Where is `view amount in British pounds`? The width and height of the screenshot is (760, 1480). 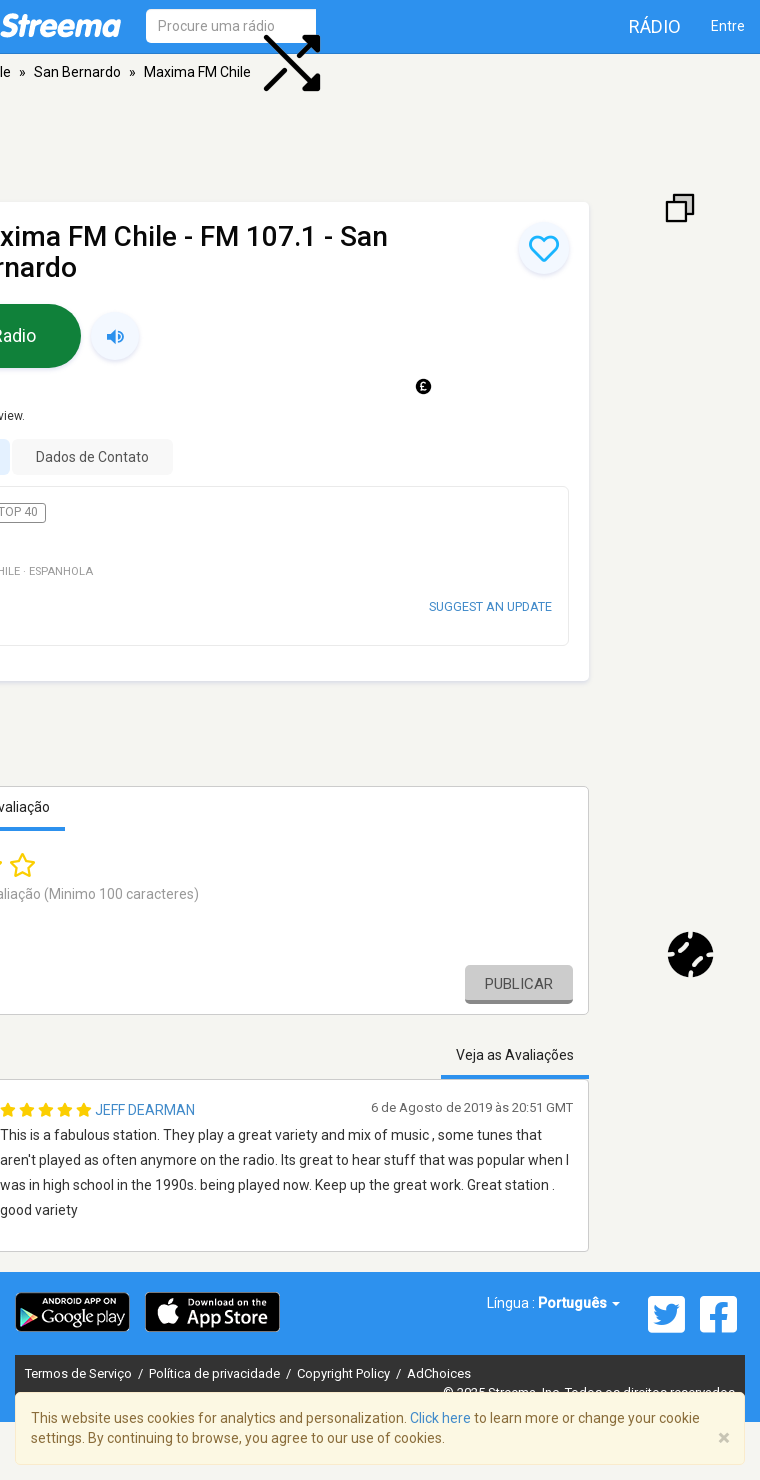
view amount in British pounds is located at coordinates (423, 386).